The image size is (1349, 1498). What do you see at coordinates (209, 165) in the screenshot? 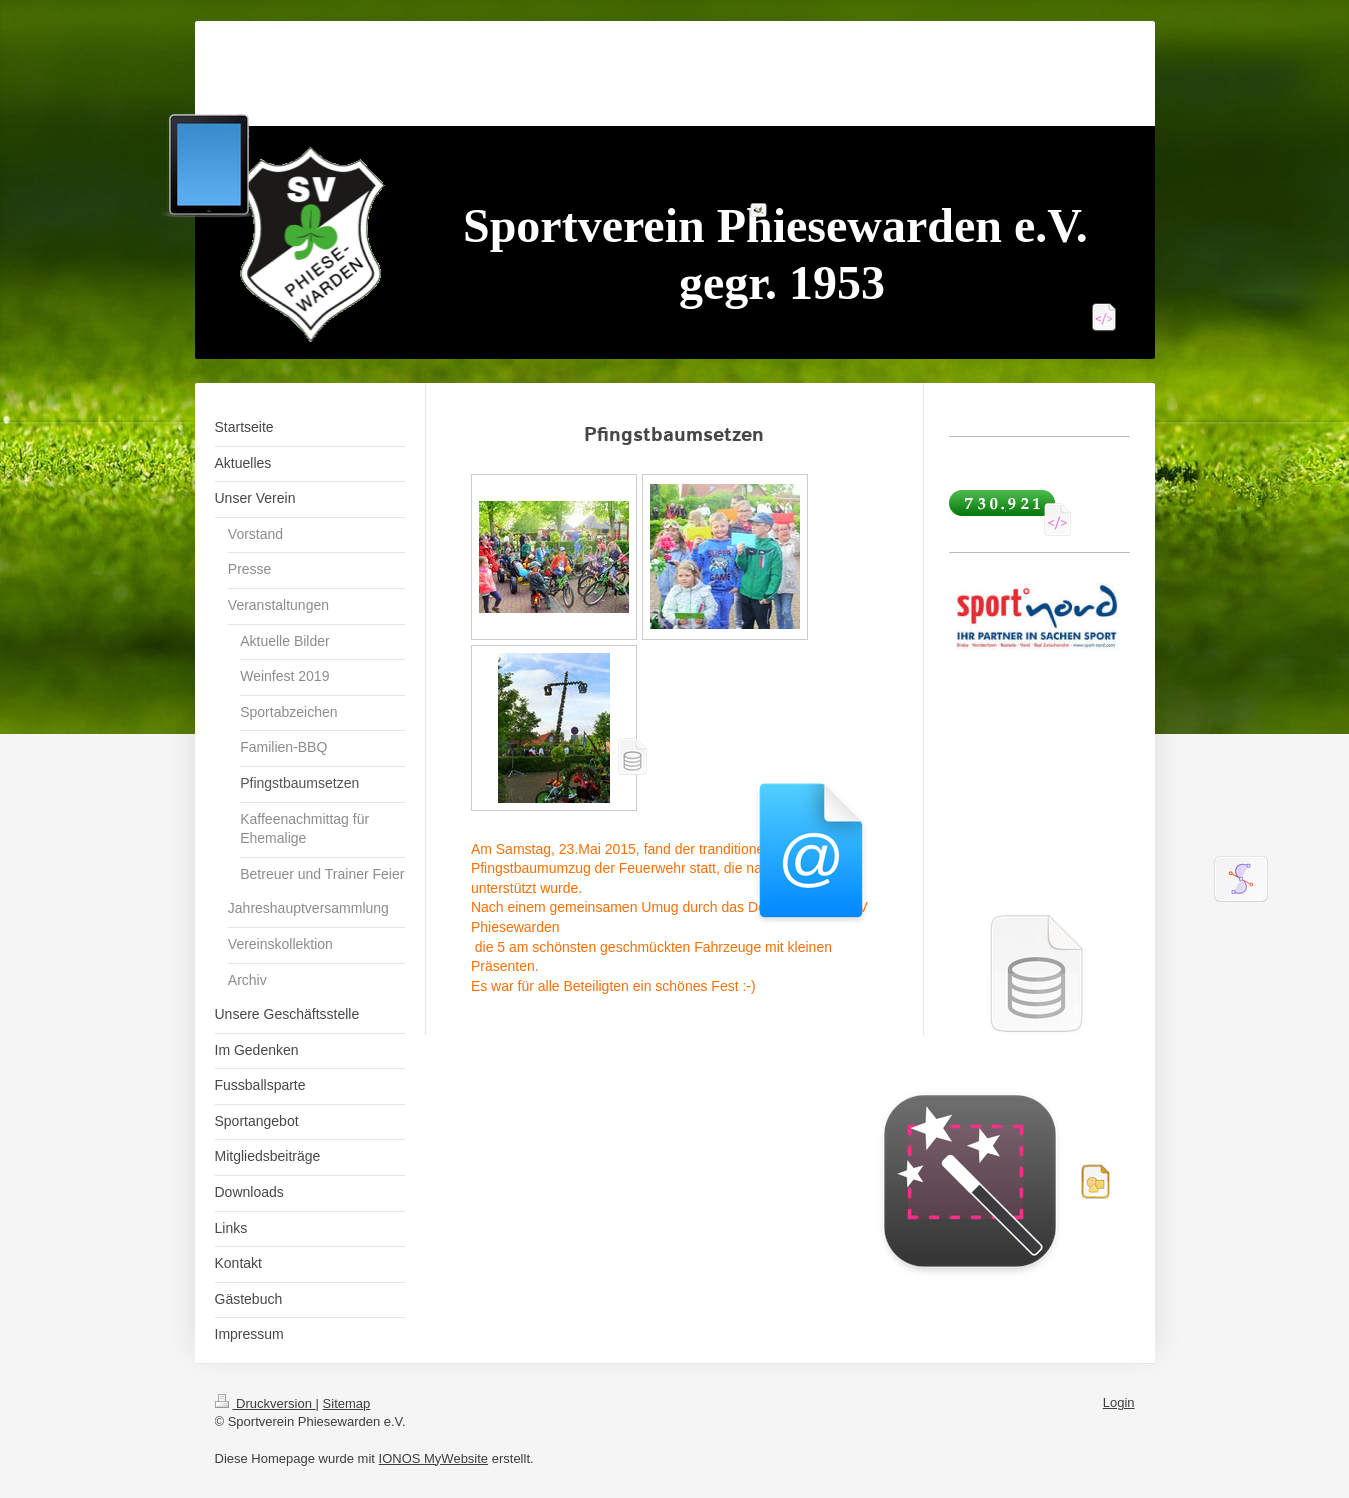
I see `indicates a connected iPad device` at bounding box center [209, 165].